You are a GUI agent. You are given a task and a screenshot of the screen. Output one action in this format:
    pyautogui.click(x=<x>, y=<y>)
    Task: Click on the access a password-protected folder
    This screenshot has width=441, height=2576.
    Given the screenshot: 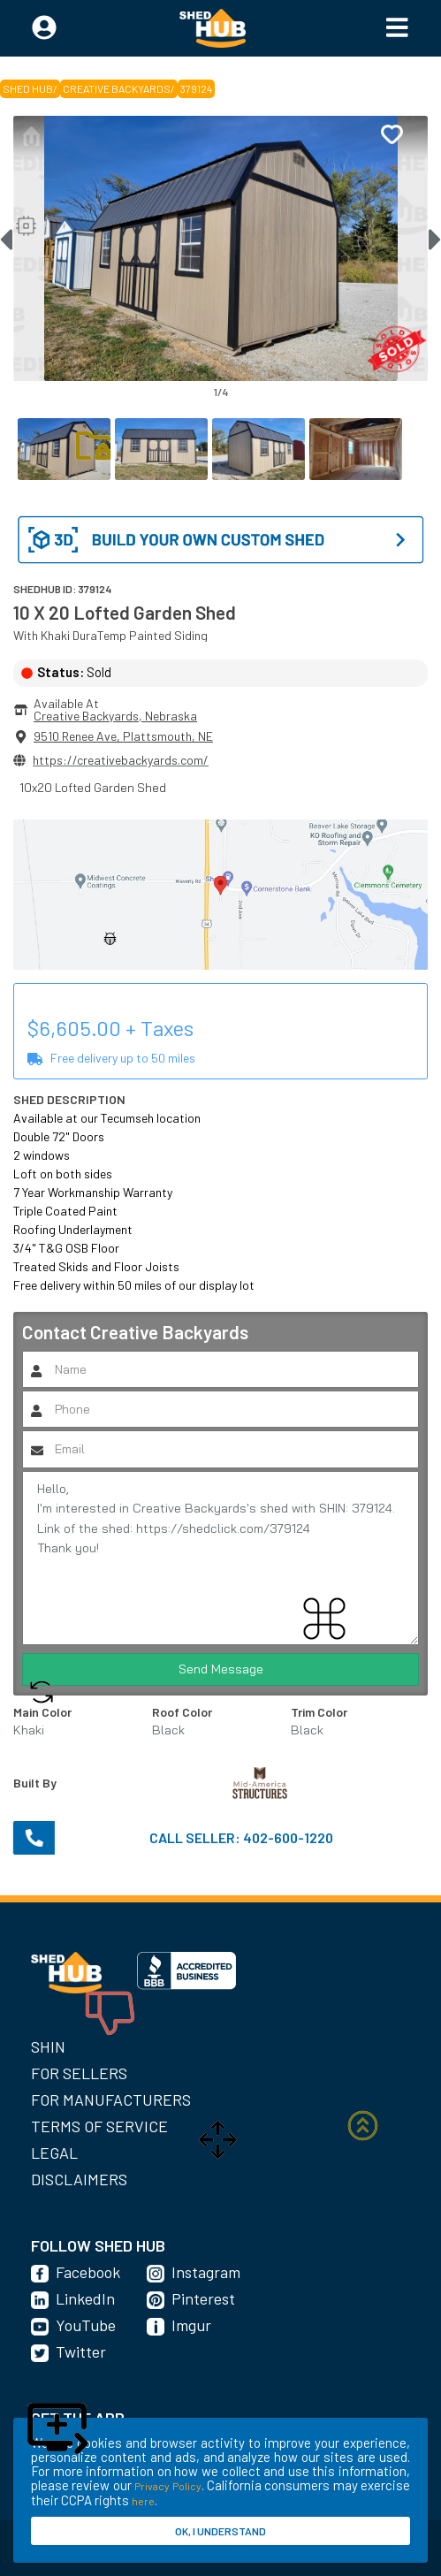 What is the action you would take?
    pyautogui.click(x=93, y=445)
    